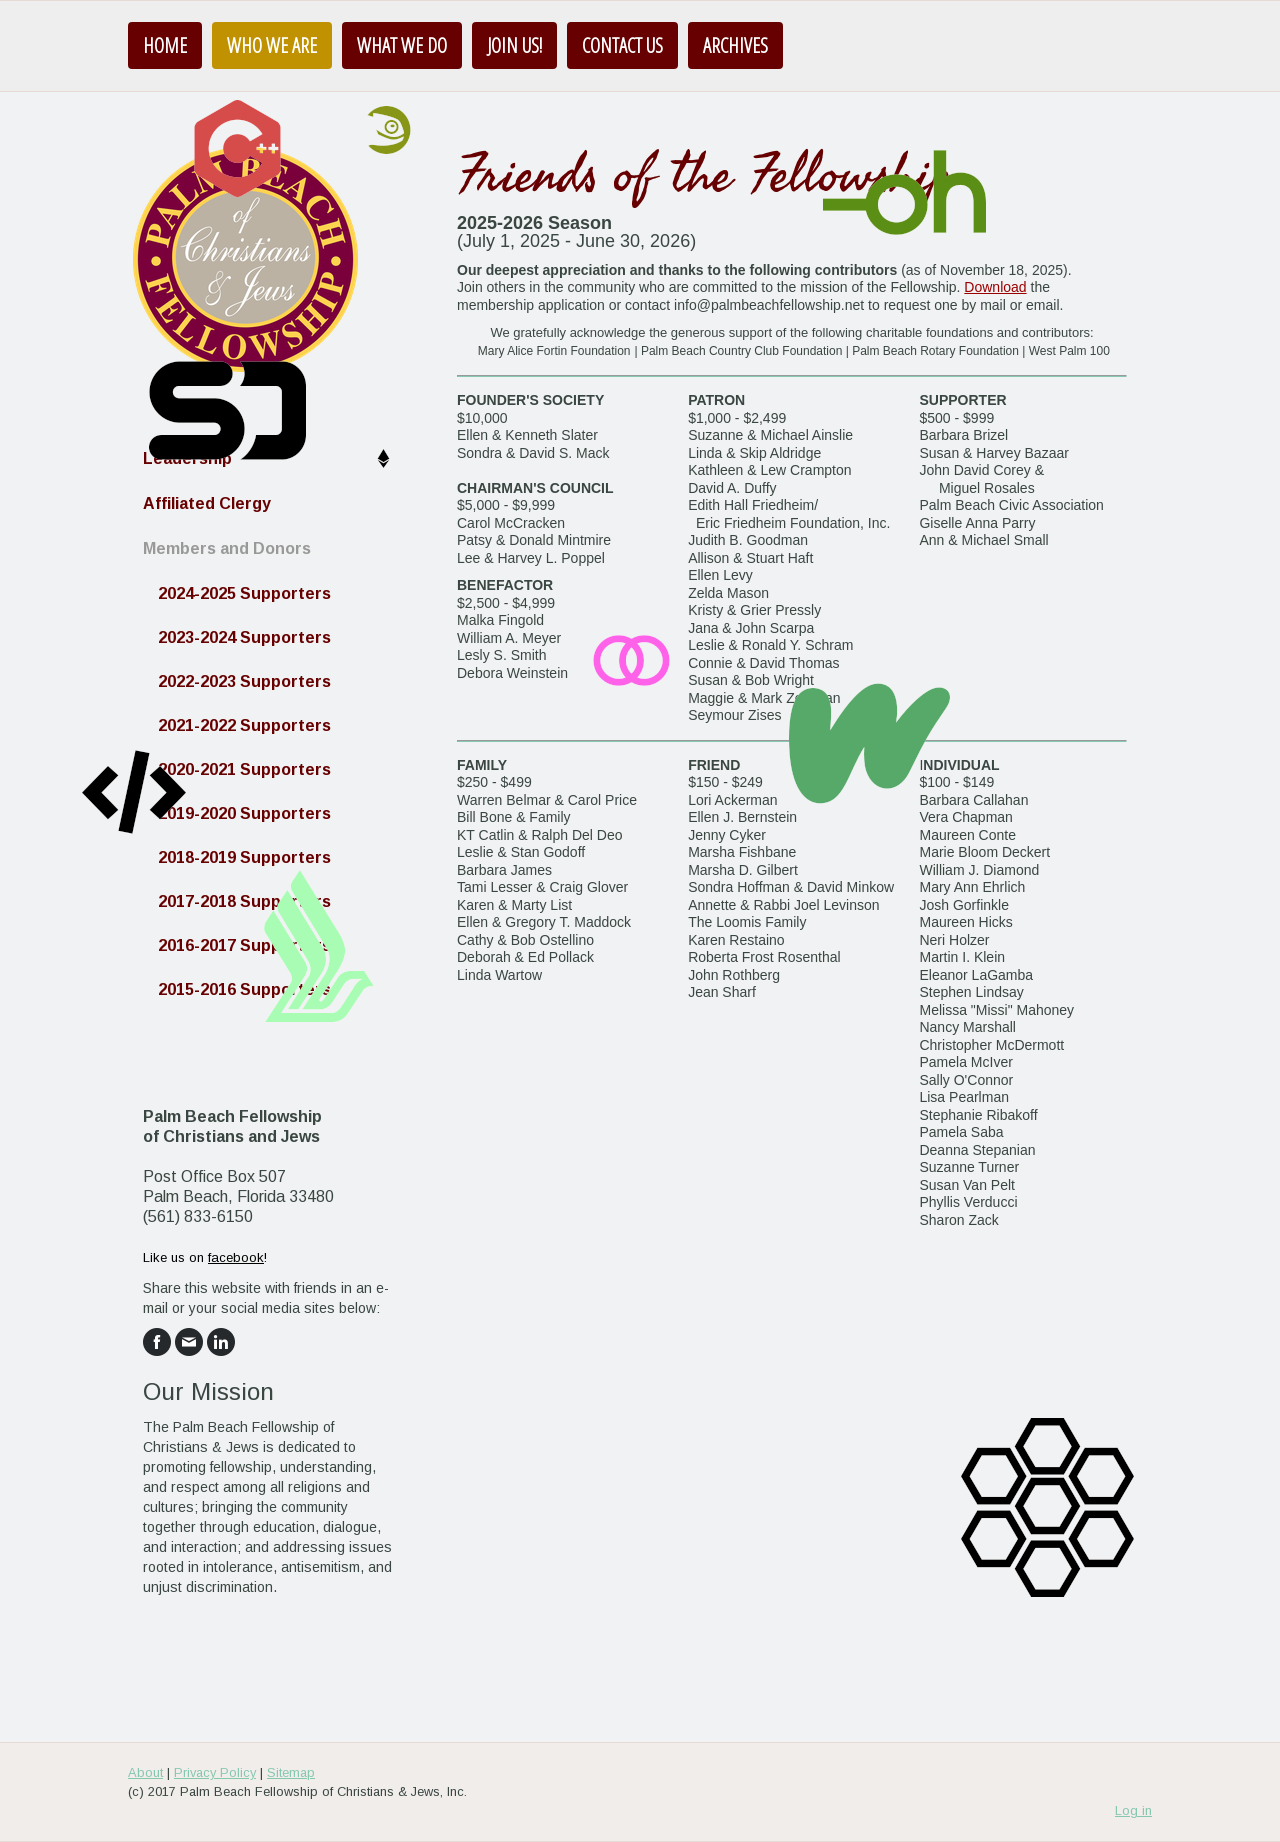  Describe the element at coordinates (869, 743) in the screenshot. I see `open the wattpad app` at that location.